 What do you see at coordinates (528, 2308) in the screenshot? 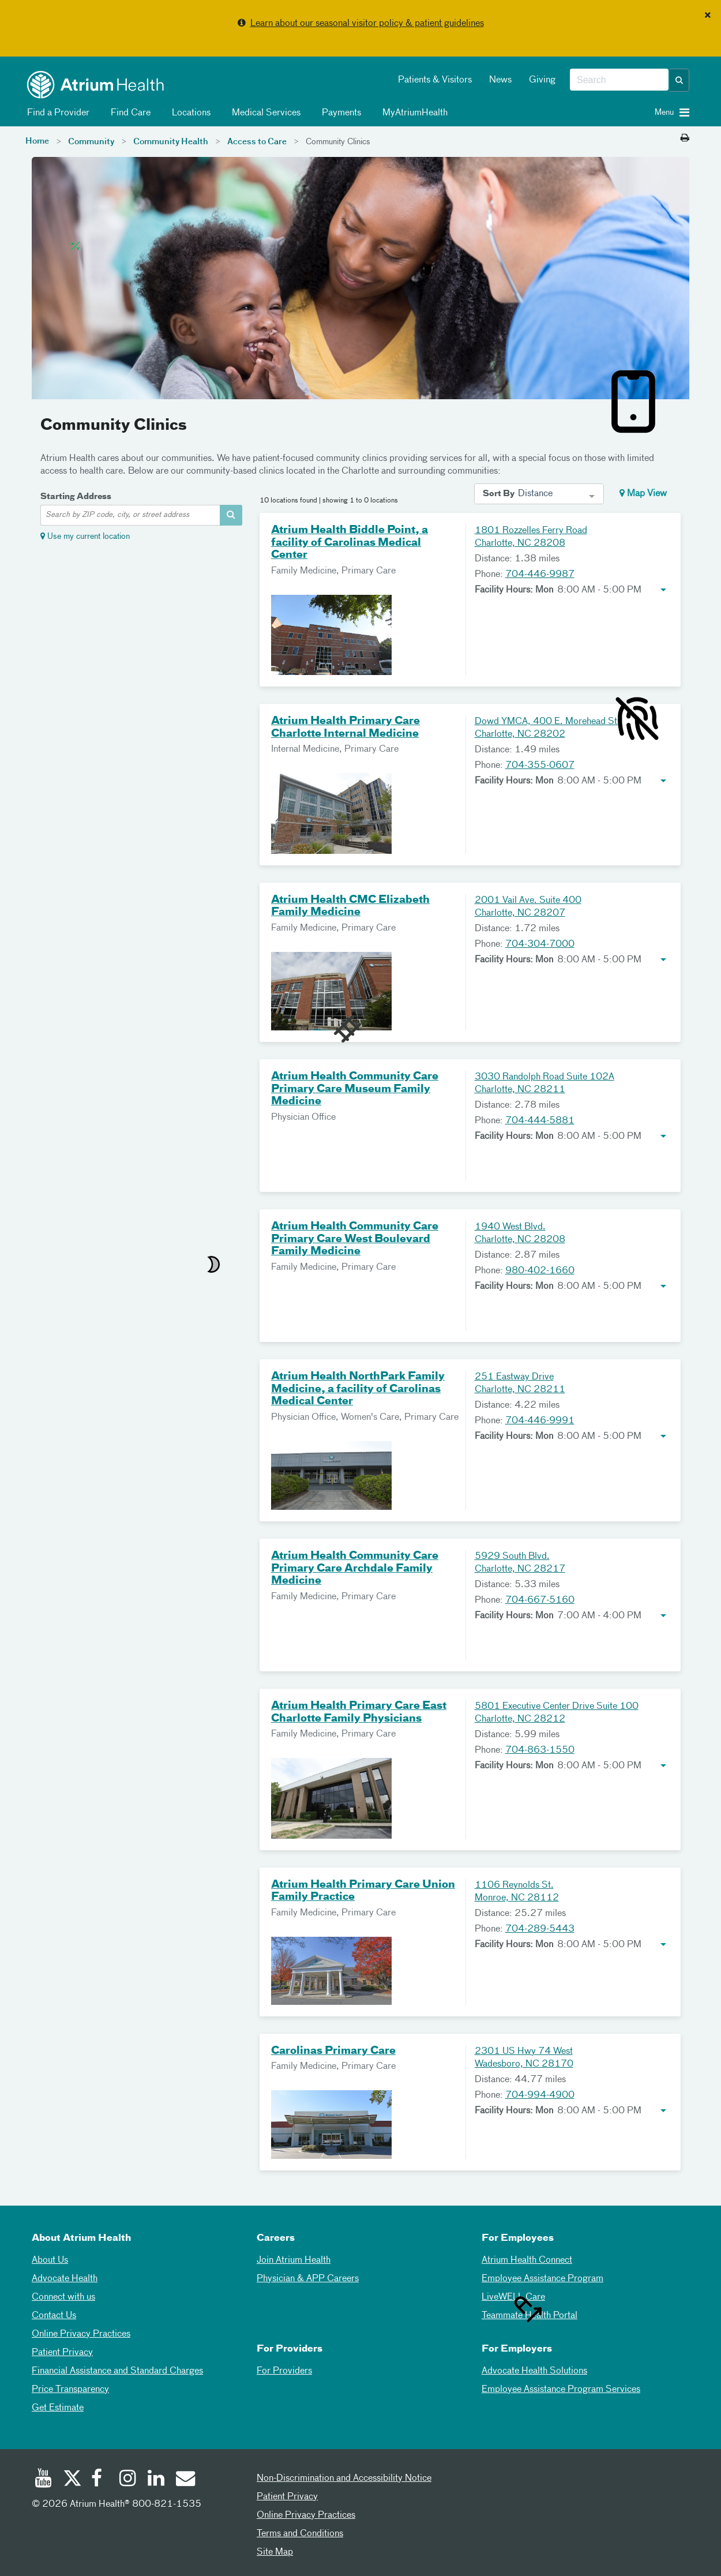
I see `change text orientation or direction` at bounding box center [528, 2308].